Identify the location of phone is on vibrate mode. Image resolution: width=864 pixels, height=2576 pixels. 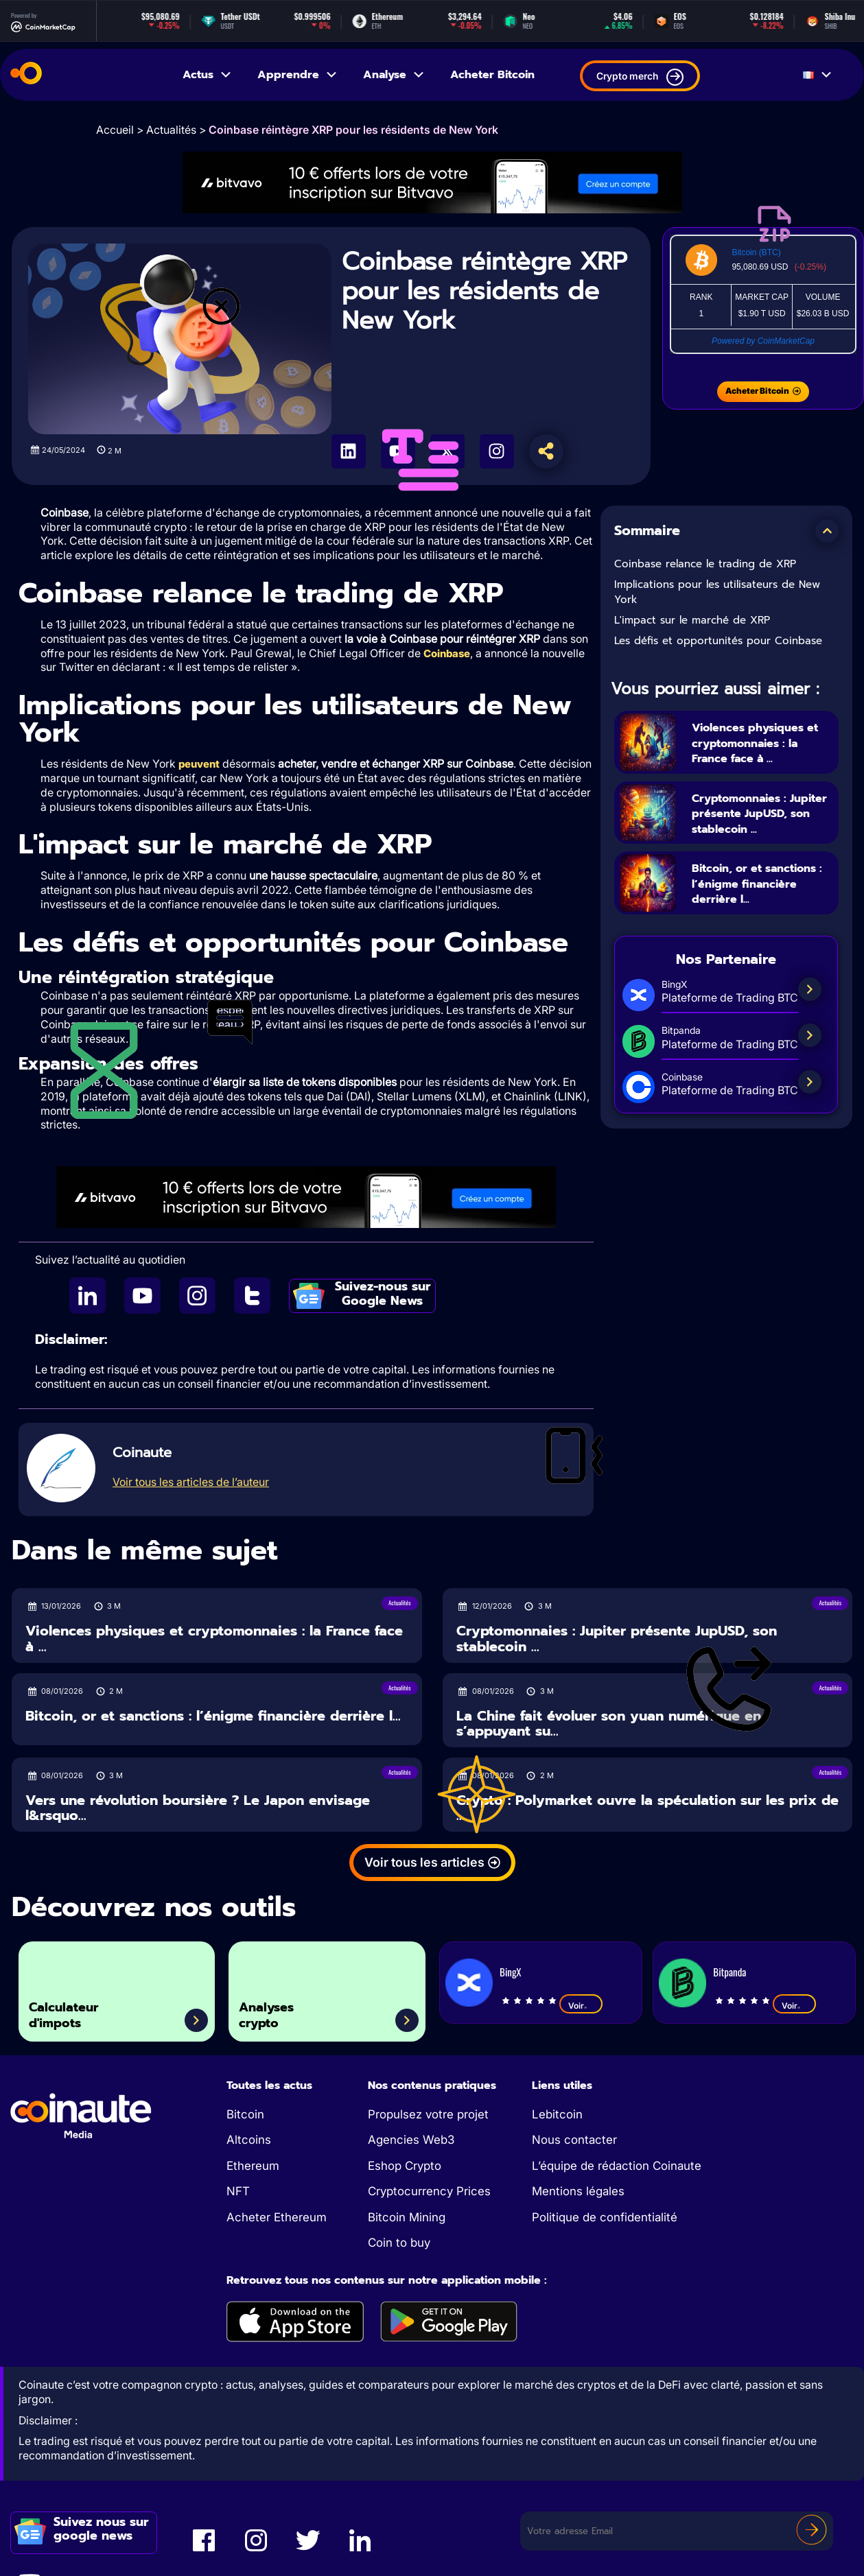
(574, 1455).